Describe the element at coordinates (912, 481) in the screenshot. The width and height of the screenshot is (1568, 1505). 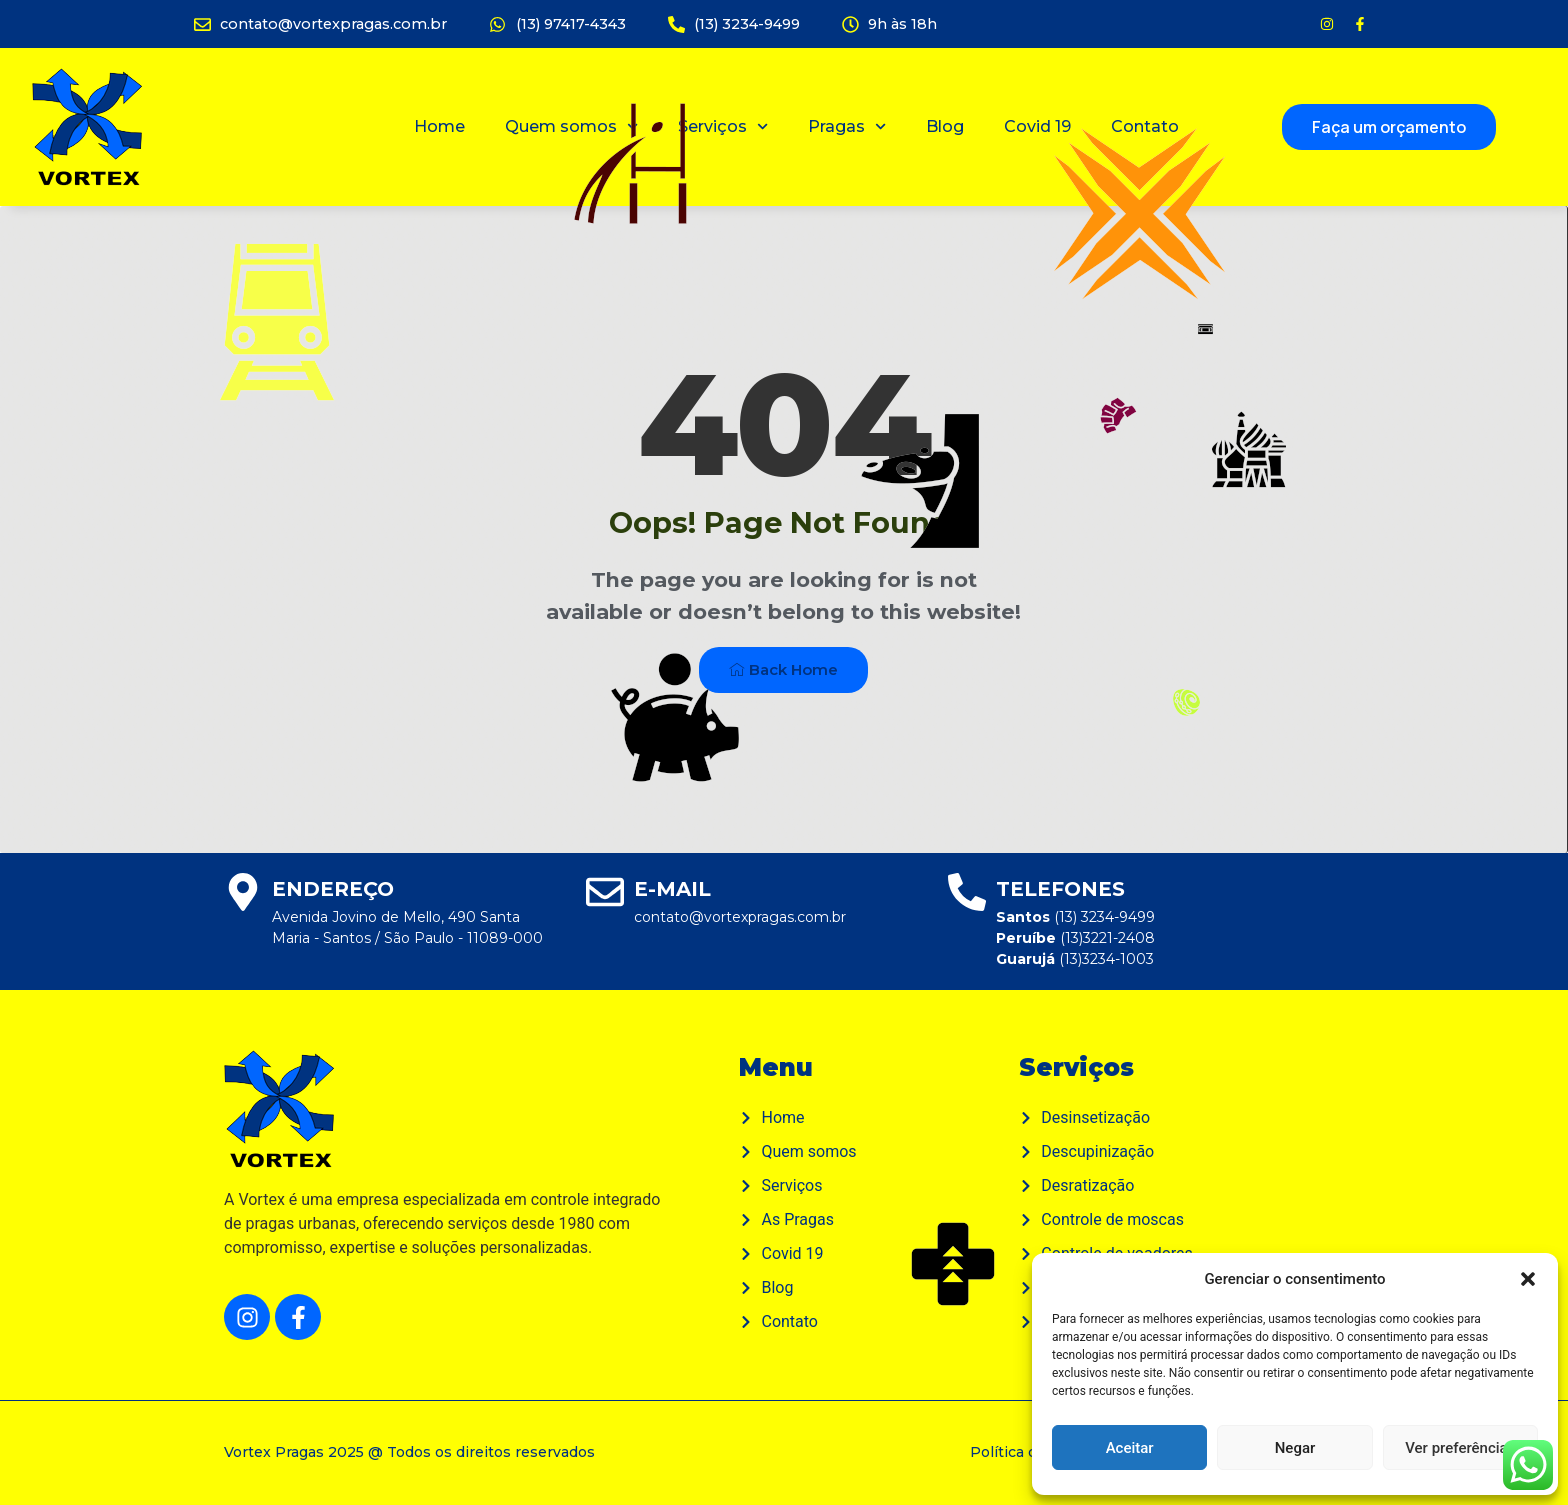
I see `indicates a foraging or mushroom gathering activity` at that location.